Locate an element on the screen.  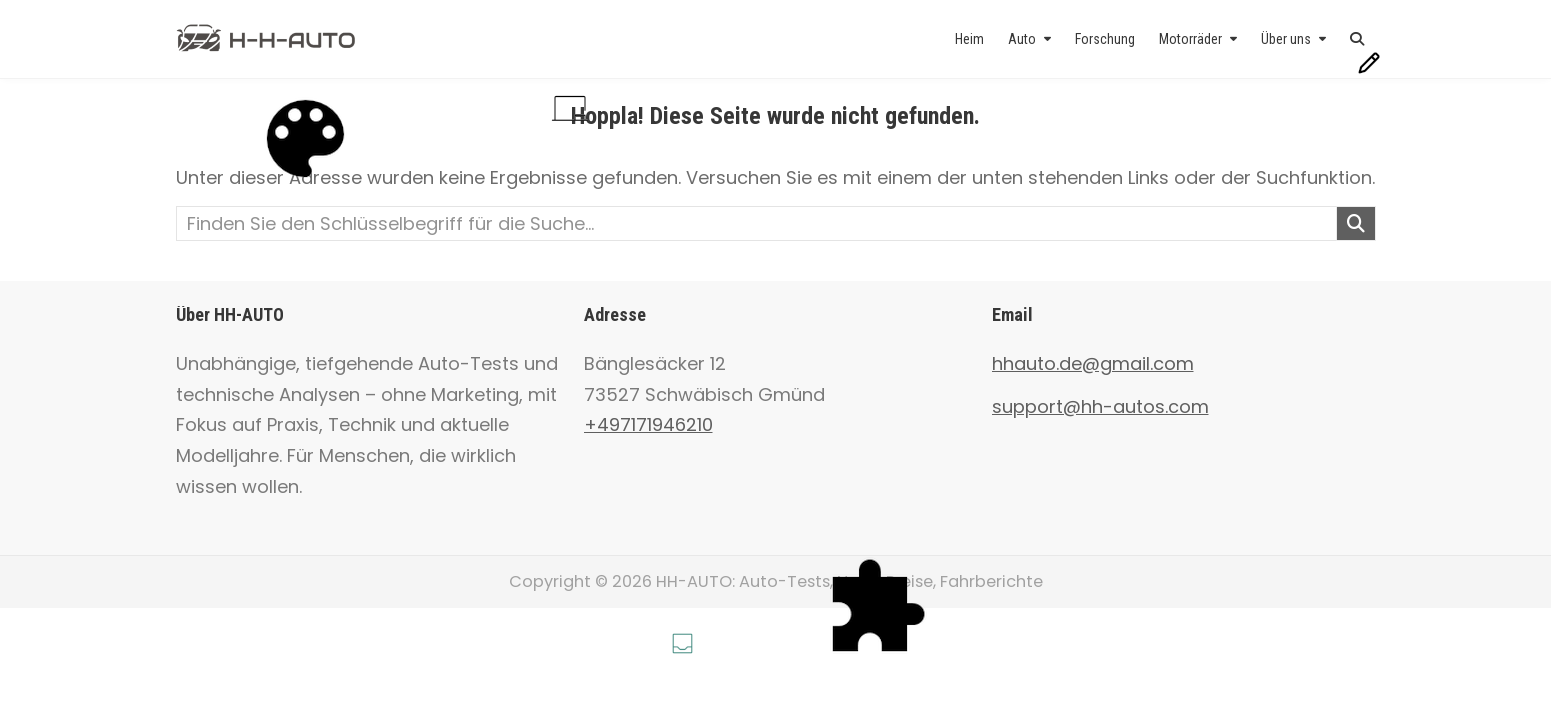
access your inbox or message tray is located at coordinates (682, 643).